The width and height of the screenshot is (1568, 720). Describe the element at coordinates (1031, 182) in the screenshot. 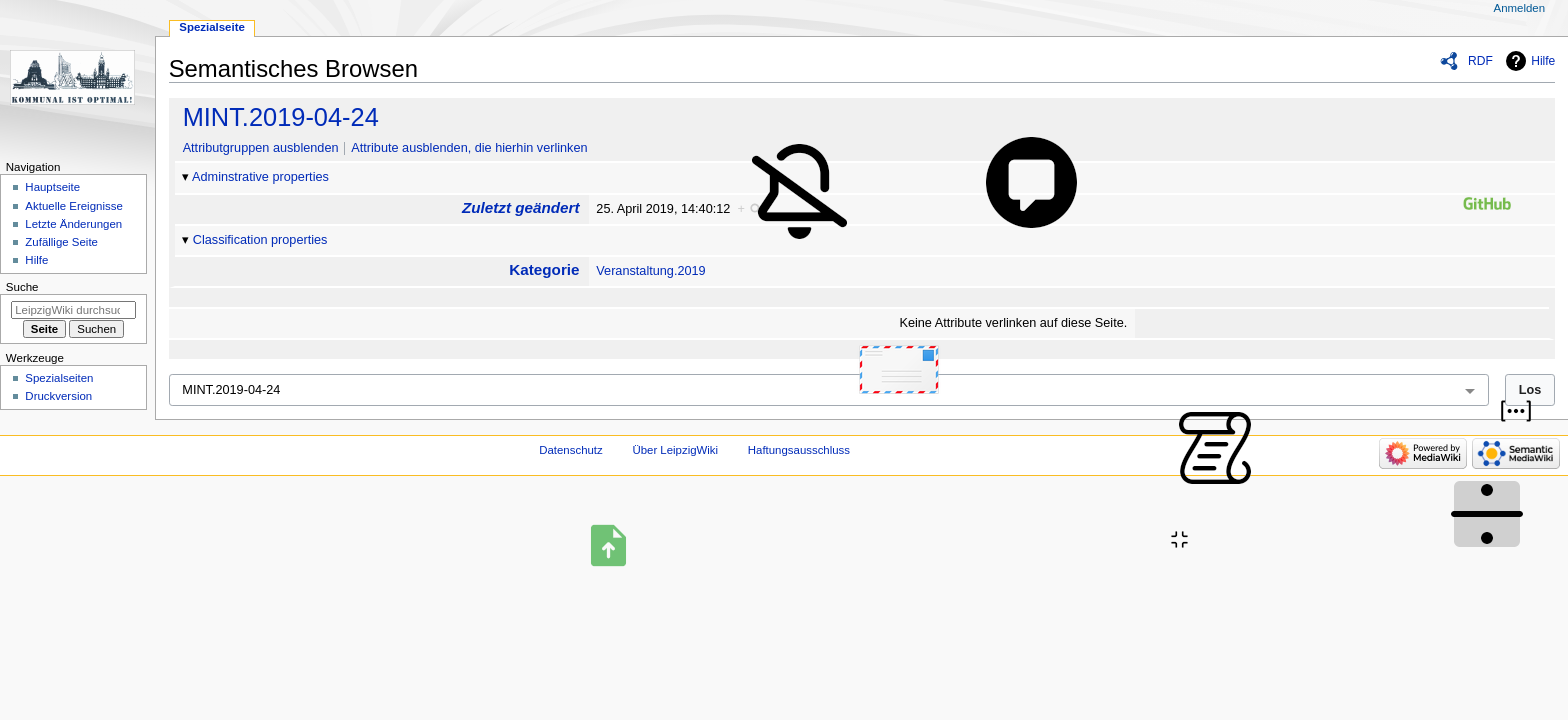

I see `view discussion feed` at that location.